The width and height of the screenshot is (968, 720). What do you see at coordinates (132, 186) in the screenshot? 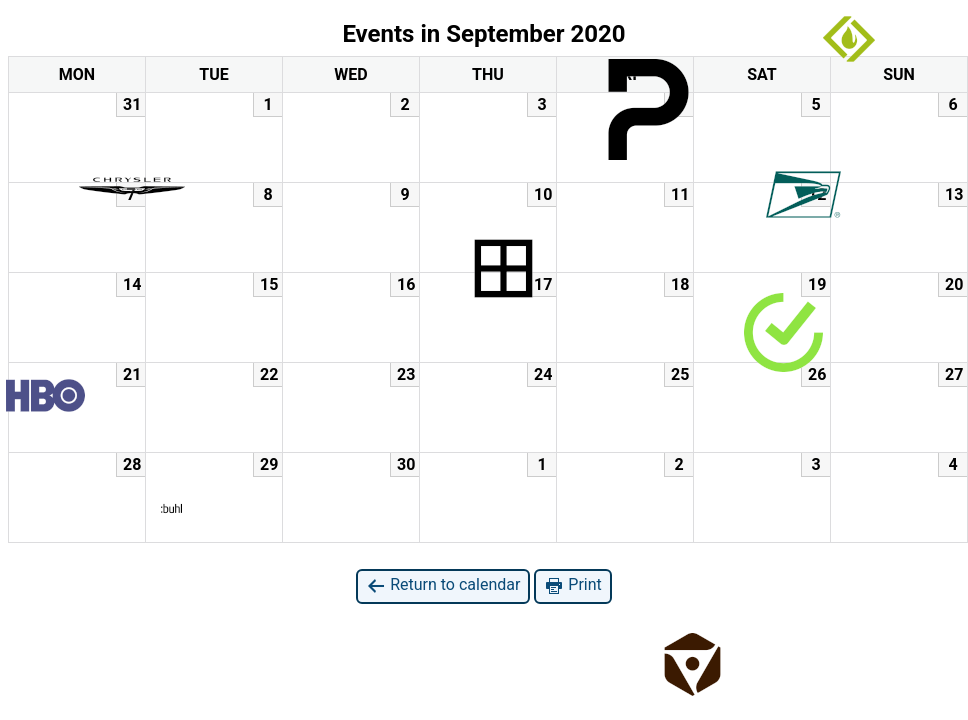
I see `chrysler brand logo` at bounding box center [132, 186].